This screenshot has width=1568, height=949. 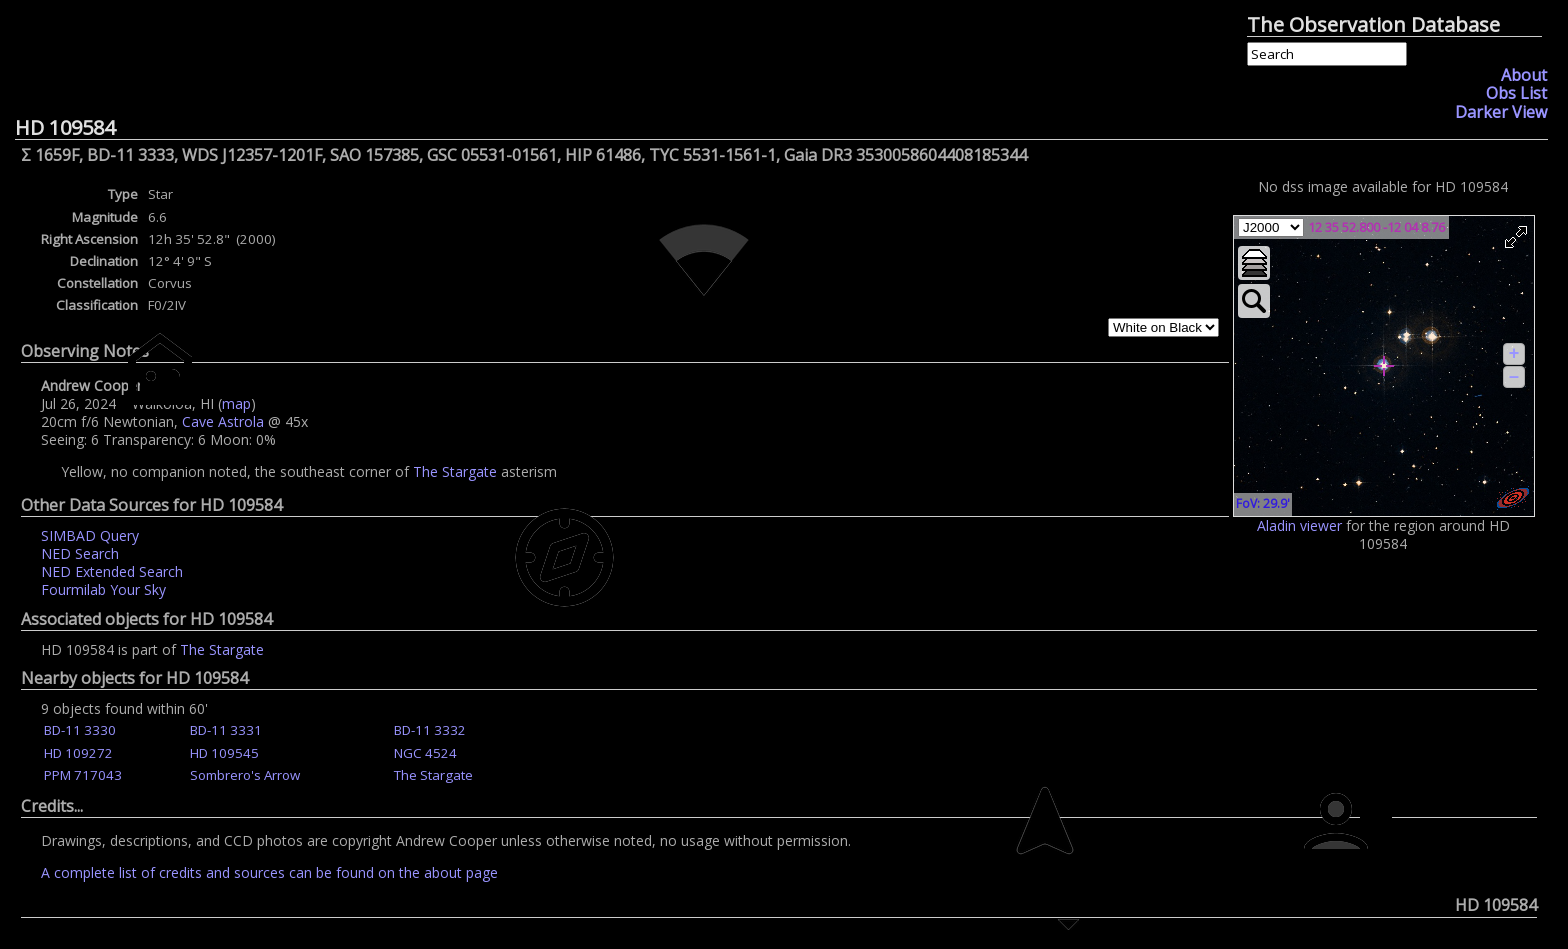 I want to click on indicates weak wifi signal strength, so click(x=704, y=259).